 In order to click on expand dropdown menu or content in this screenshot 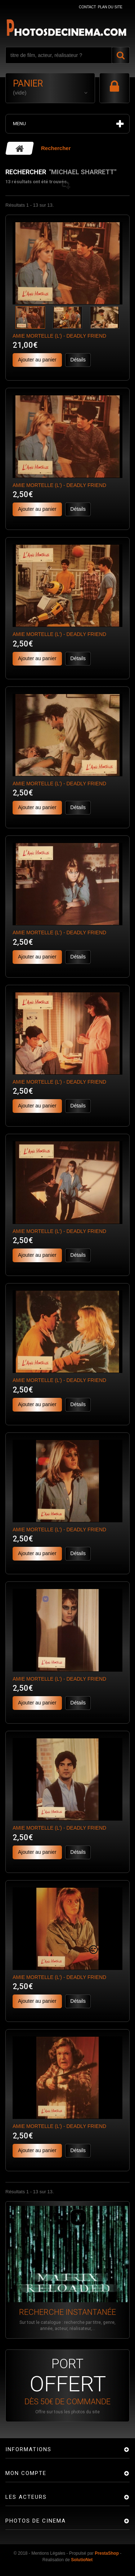, I will do `click(45, 1599)`.